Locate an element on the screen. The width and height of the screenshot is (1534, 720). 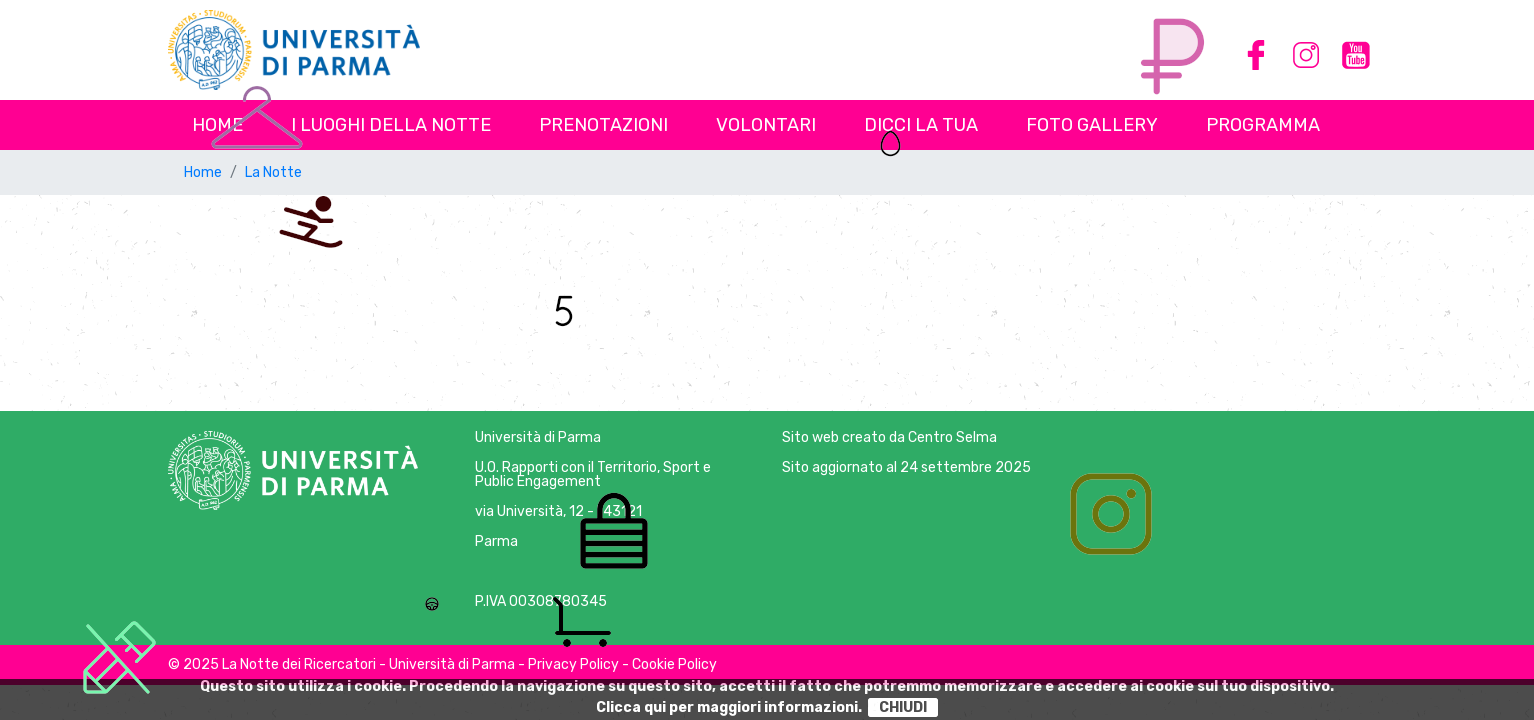
indicates the number five in a list or sequence is located at coordinates (564, 311).